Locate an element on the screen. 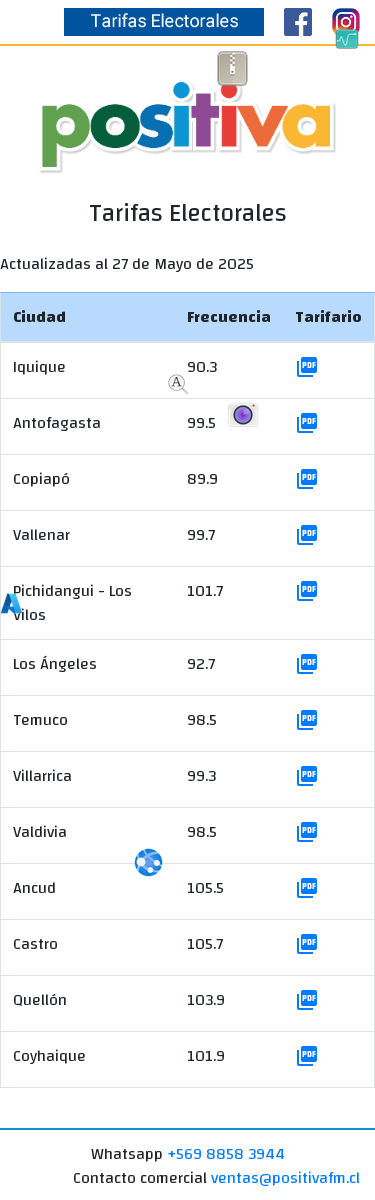 The height and width of the screenshot is (1200, 375). open Microsoft Azure portal is located at coordinates (11, 603).